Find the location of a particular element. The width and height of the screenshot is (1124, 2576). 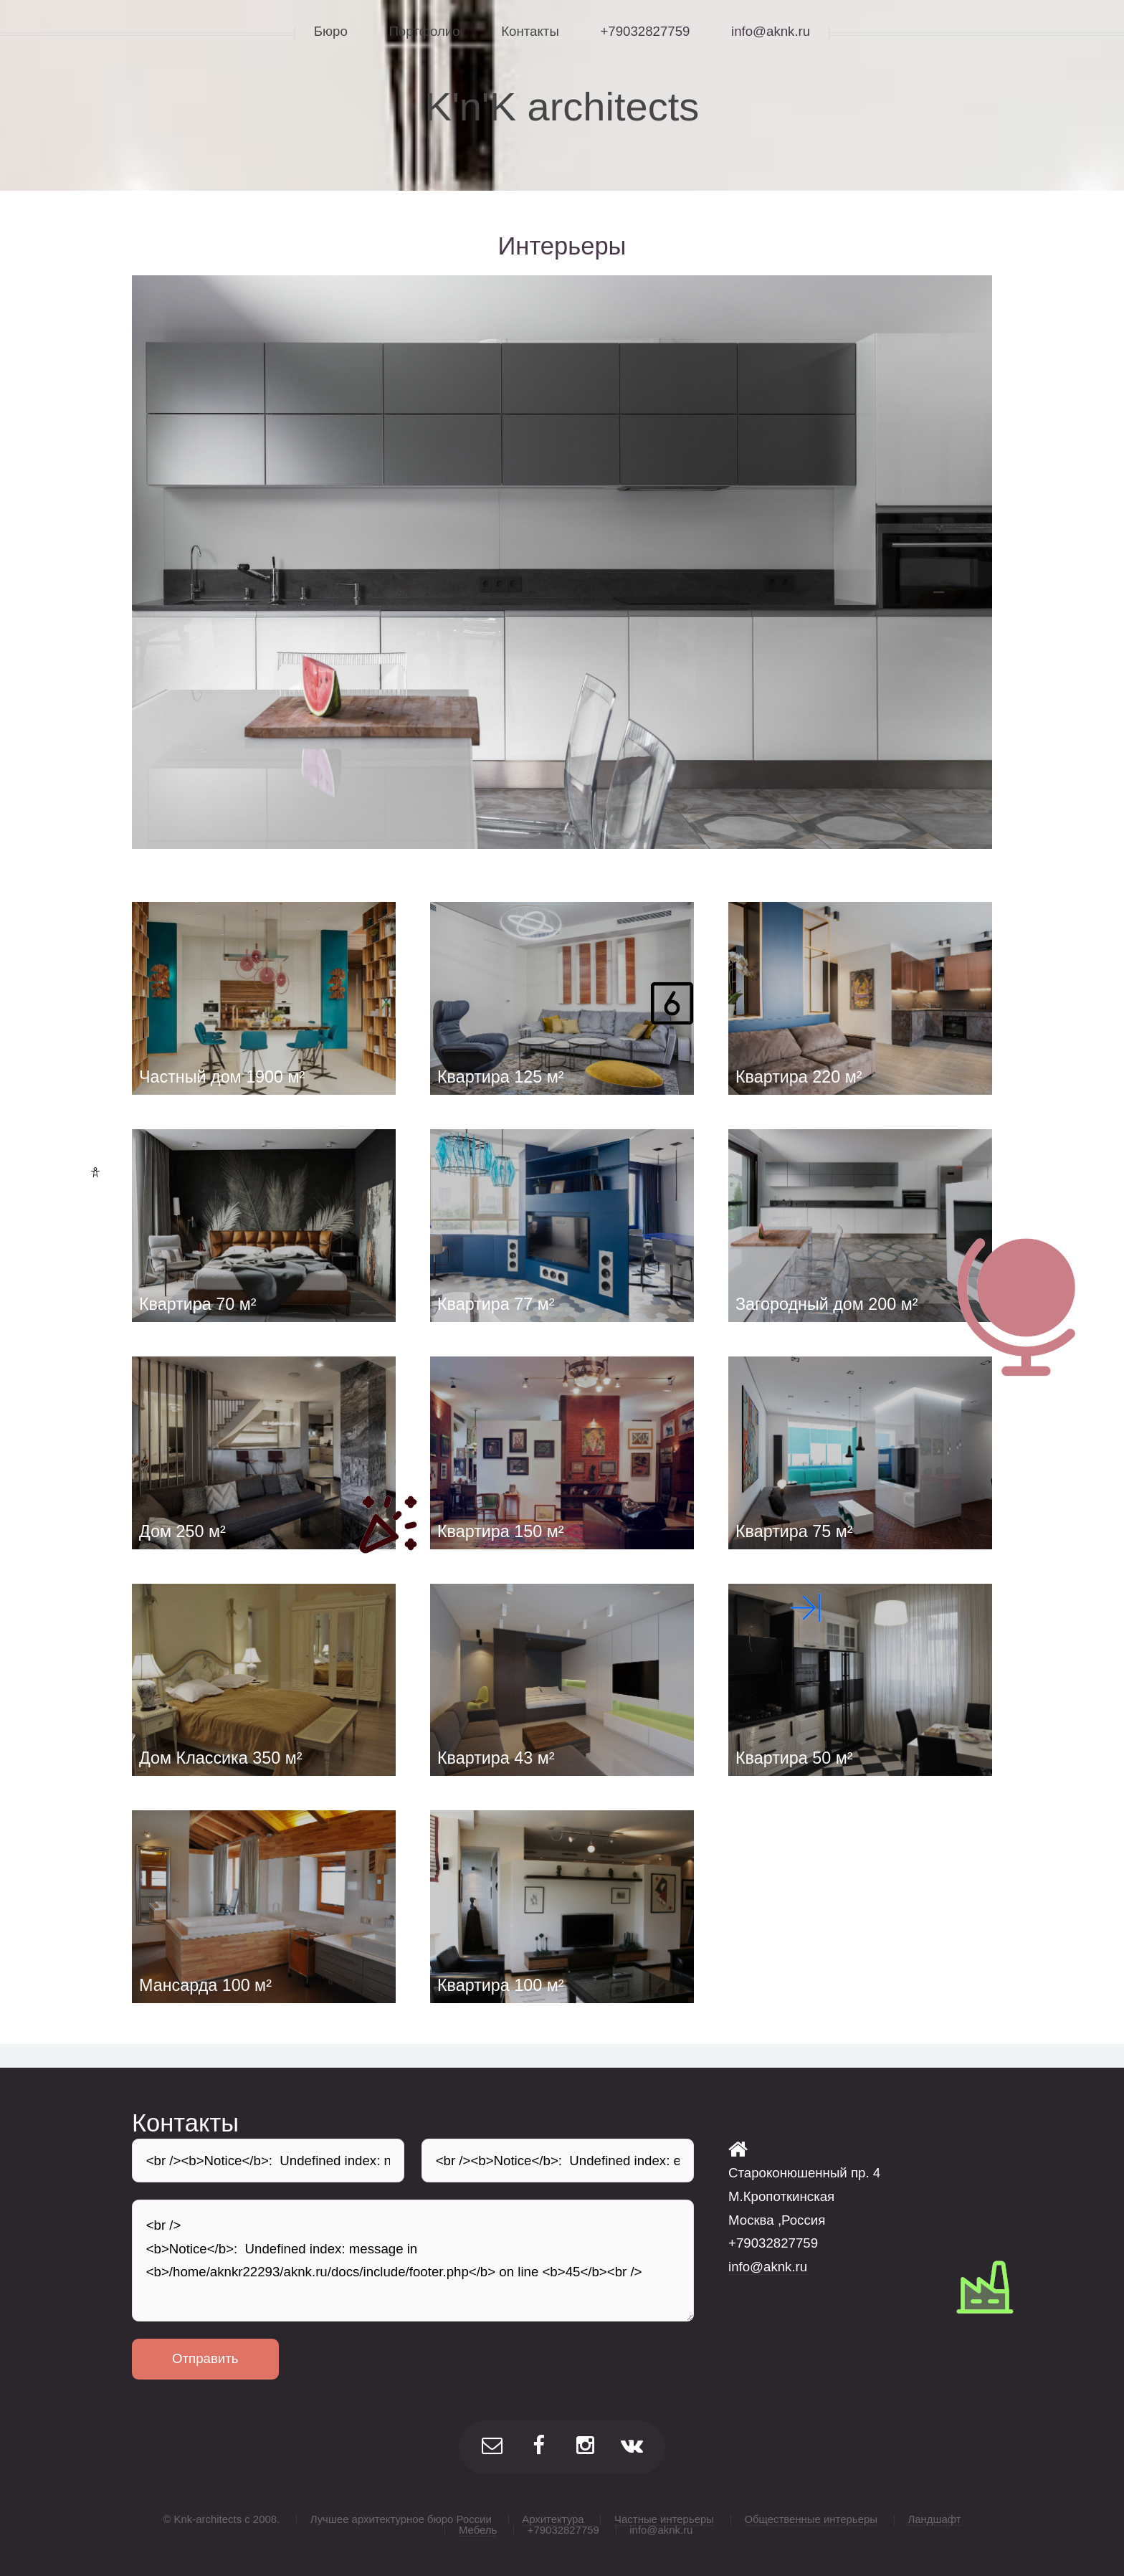

access global or international settings is located at coordinates (1021, 1302).